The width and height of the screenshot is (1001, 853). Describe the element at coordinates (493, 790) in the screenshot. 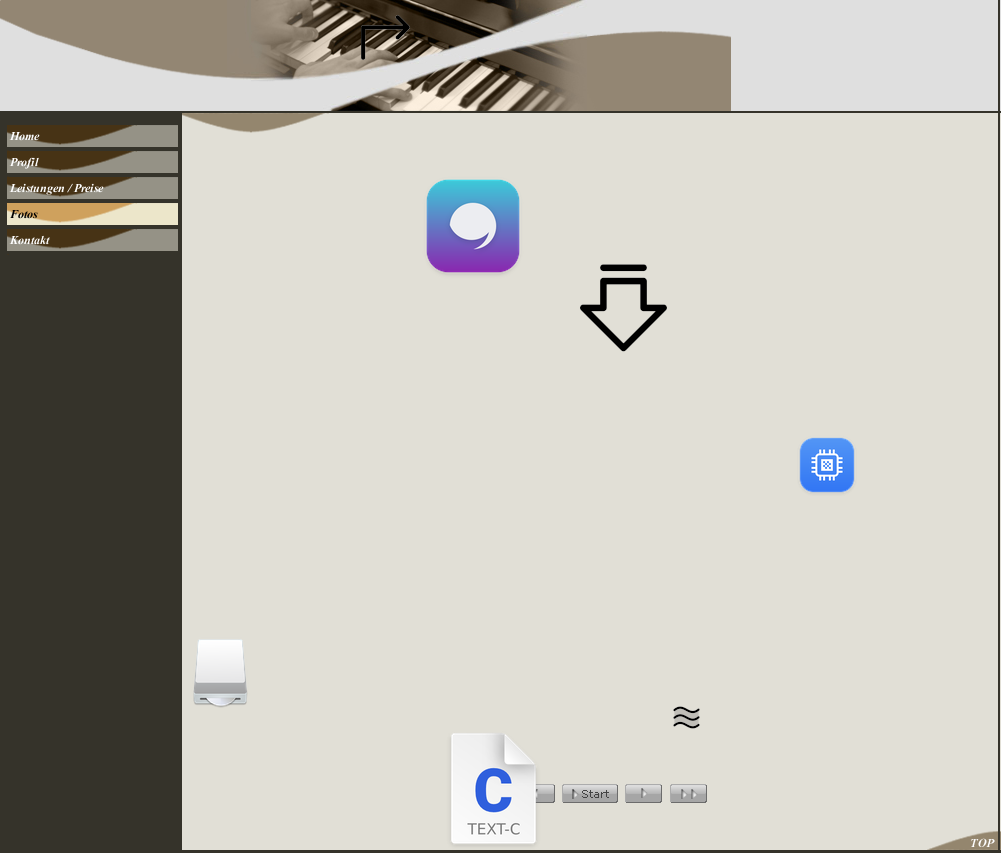

I see `c programming language source file` at that location.